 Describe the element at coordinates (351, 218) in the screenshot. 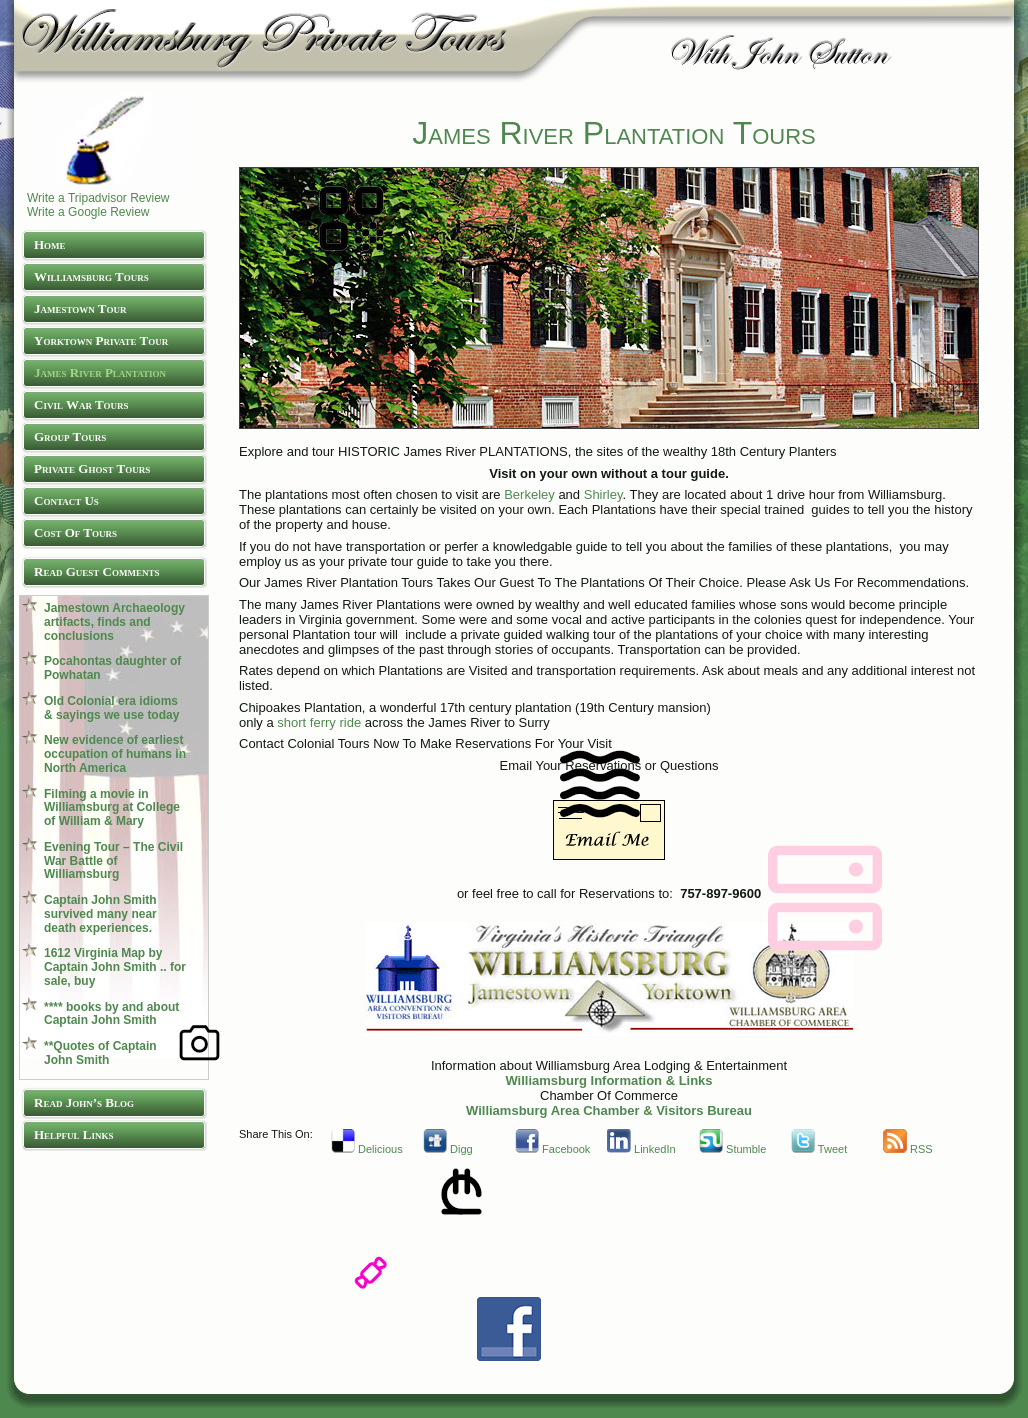

I see `scan or generate a QR code` at that location.